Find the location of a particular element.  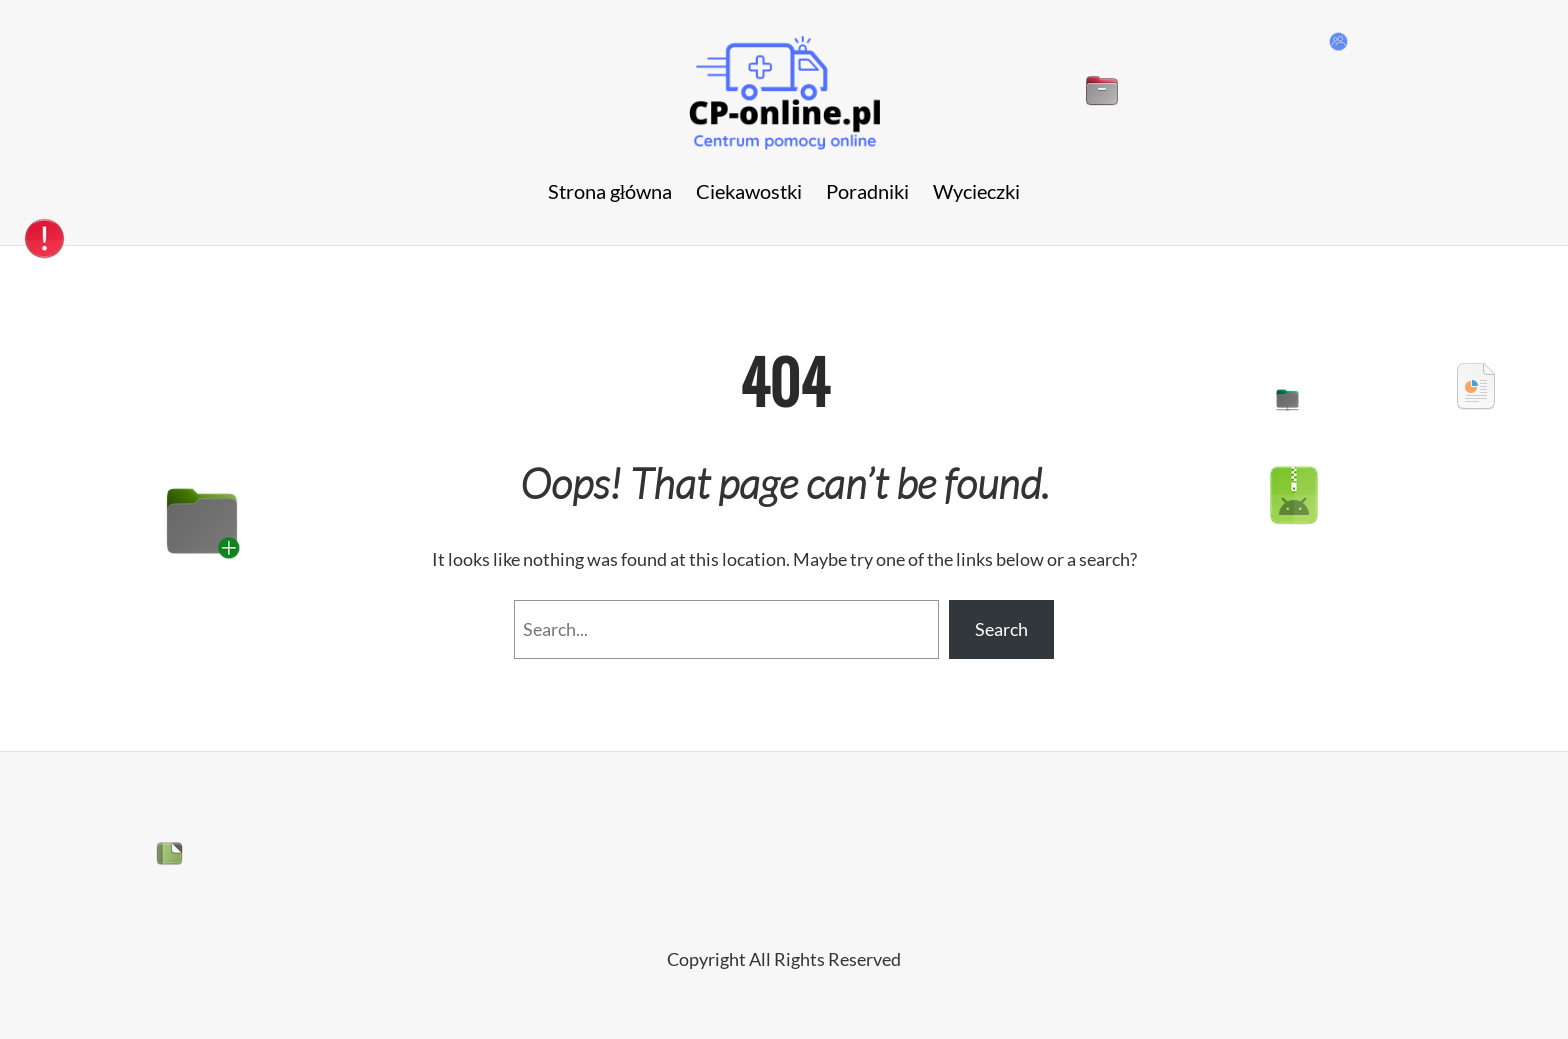

access a network or remote folder is located at coordinates (1287, 399).